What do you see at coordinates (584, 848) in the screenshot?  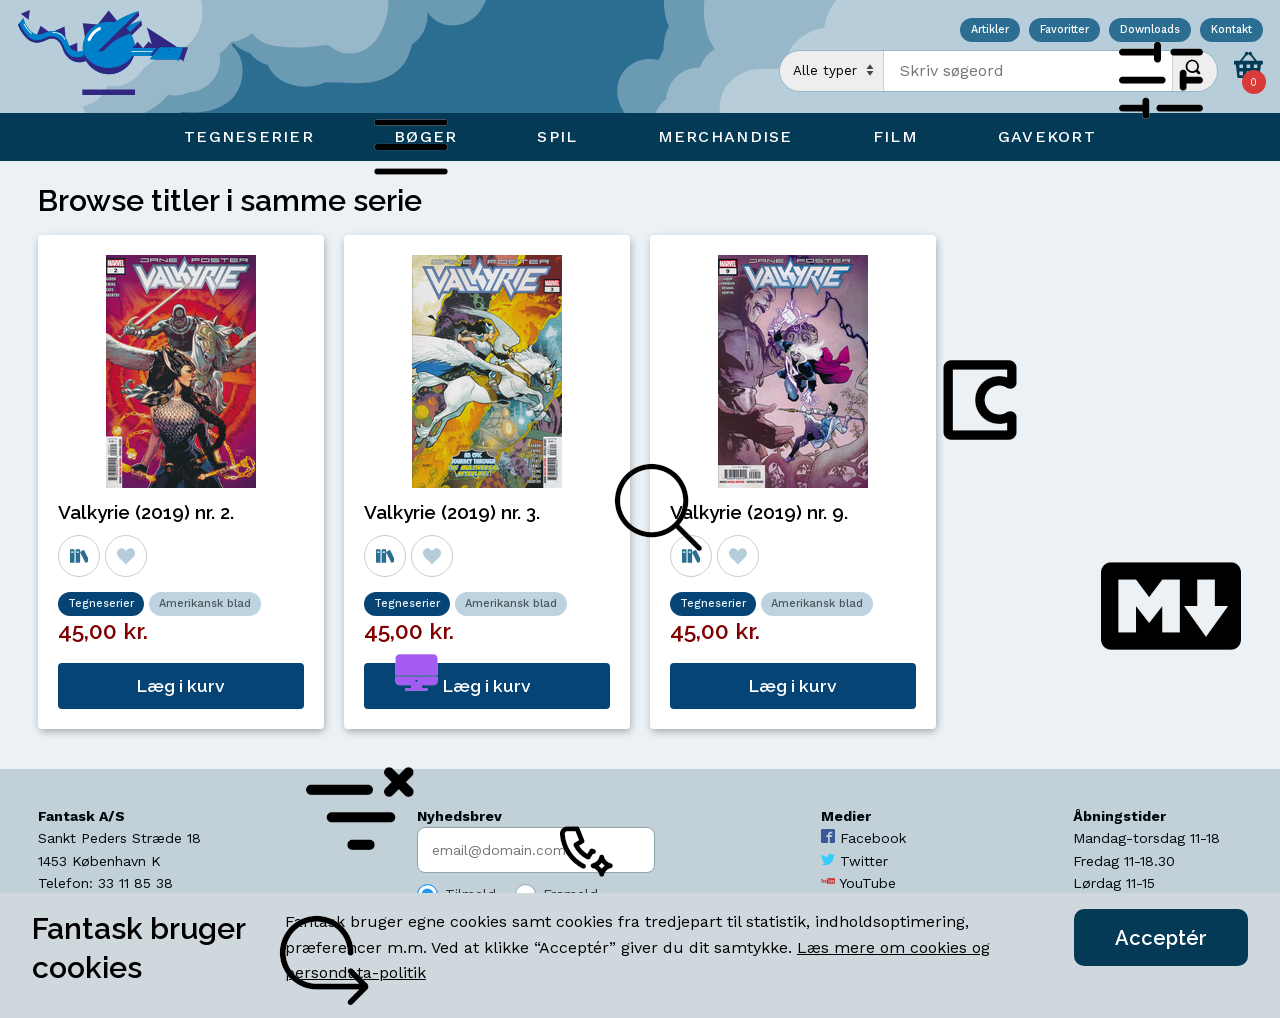 I see `AI-powered calling or smart call features` at bounding box center [584, 848].